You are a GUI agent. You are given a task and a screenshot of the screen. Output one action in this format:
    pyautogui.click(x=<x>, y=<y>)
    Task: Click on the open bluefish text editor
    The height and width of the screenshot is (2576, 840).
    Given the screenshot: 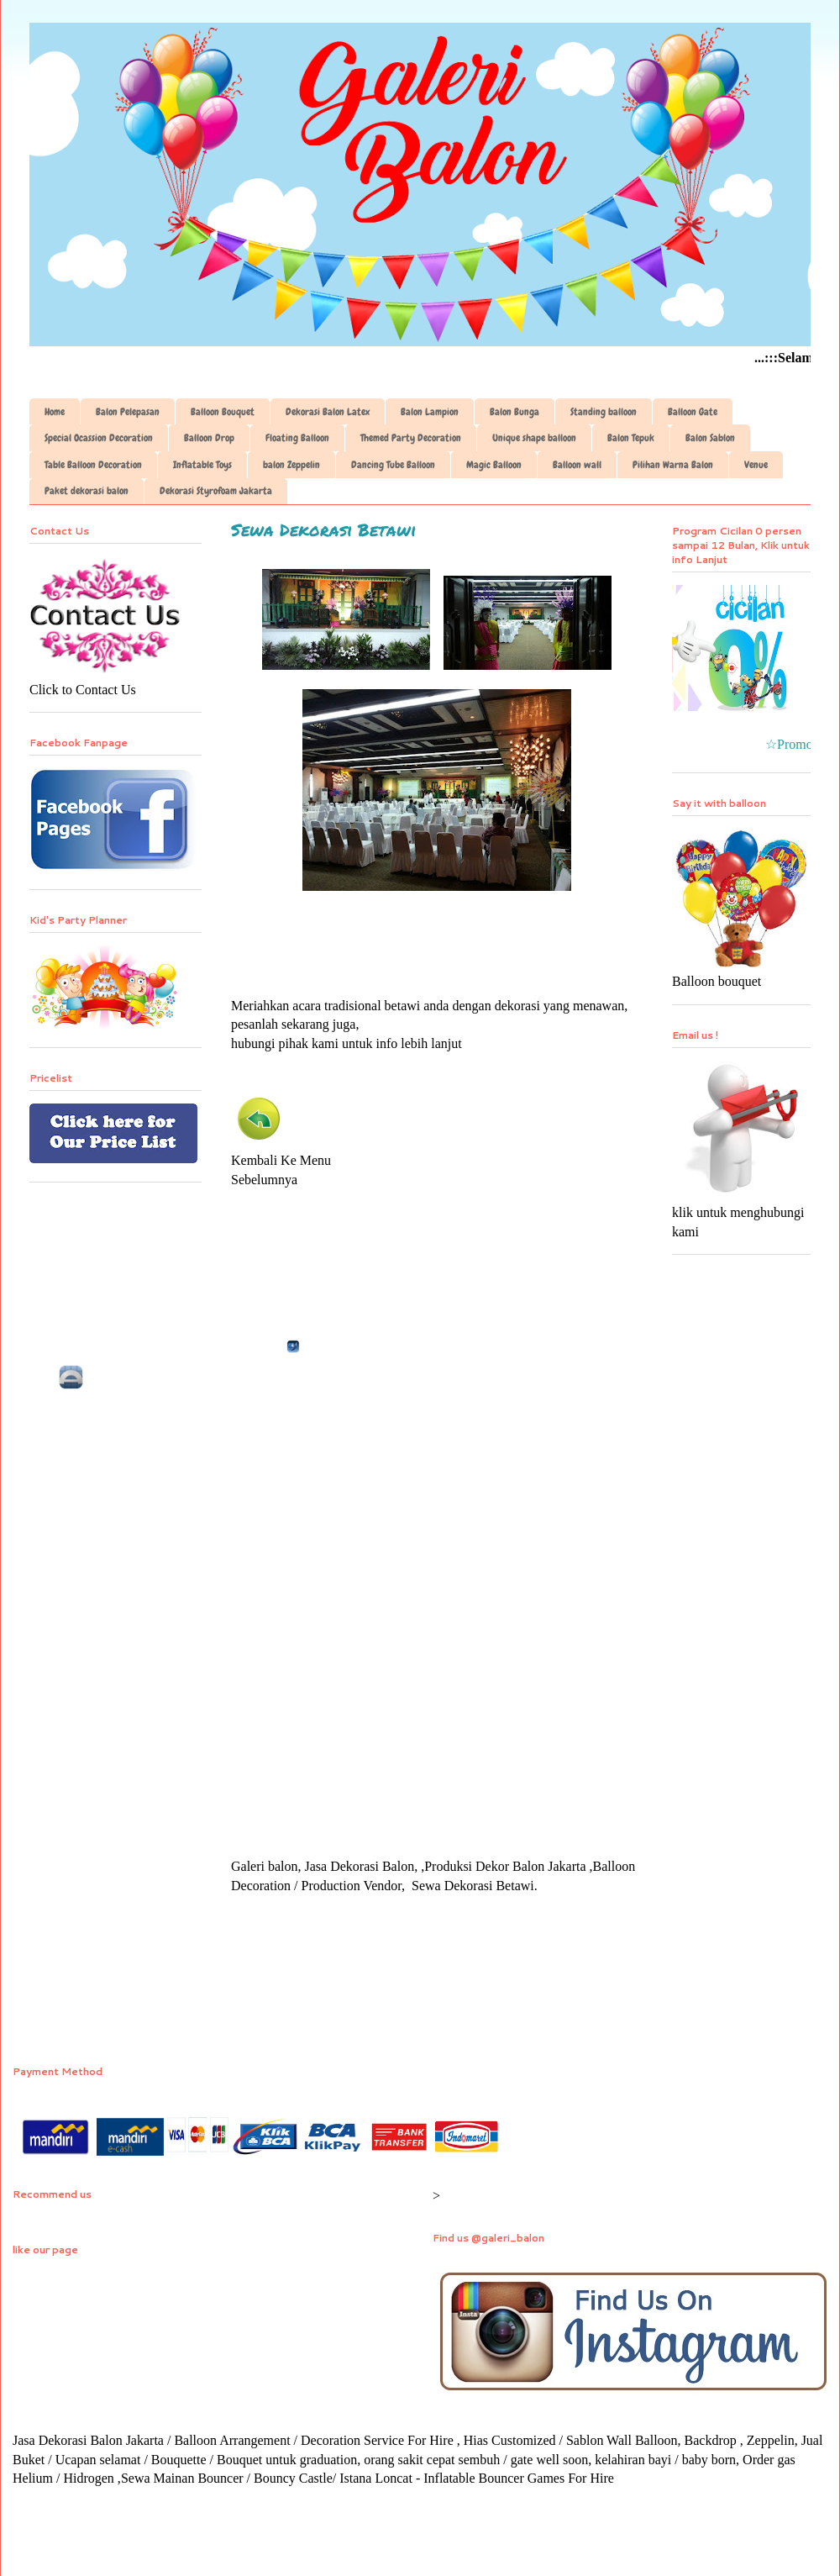 What is the action you would take?
    pyautogui.click(x=293, y=1346)
    